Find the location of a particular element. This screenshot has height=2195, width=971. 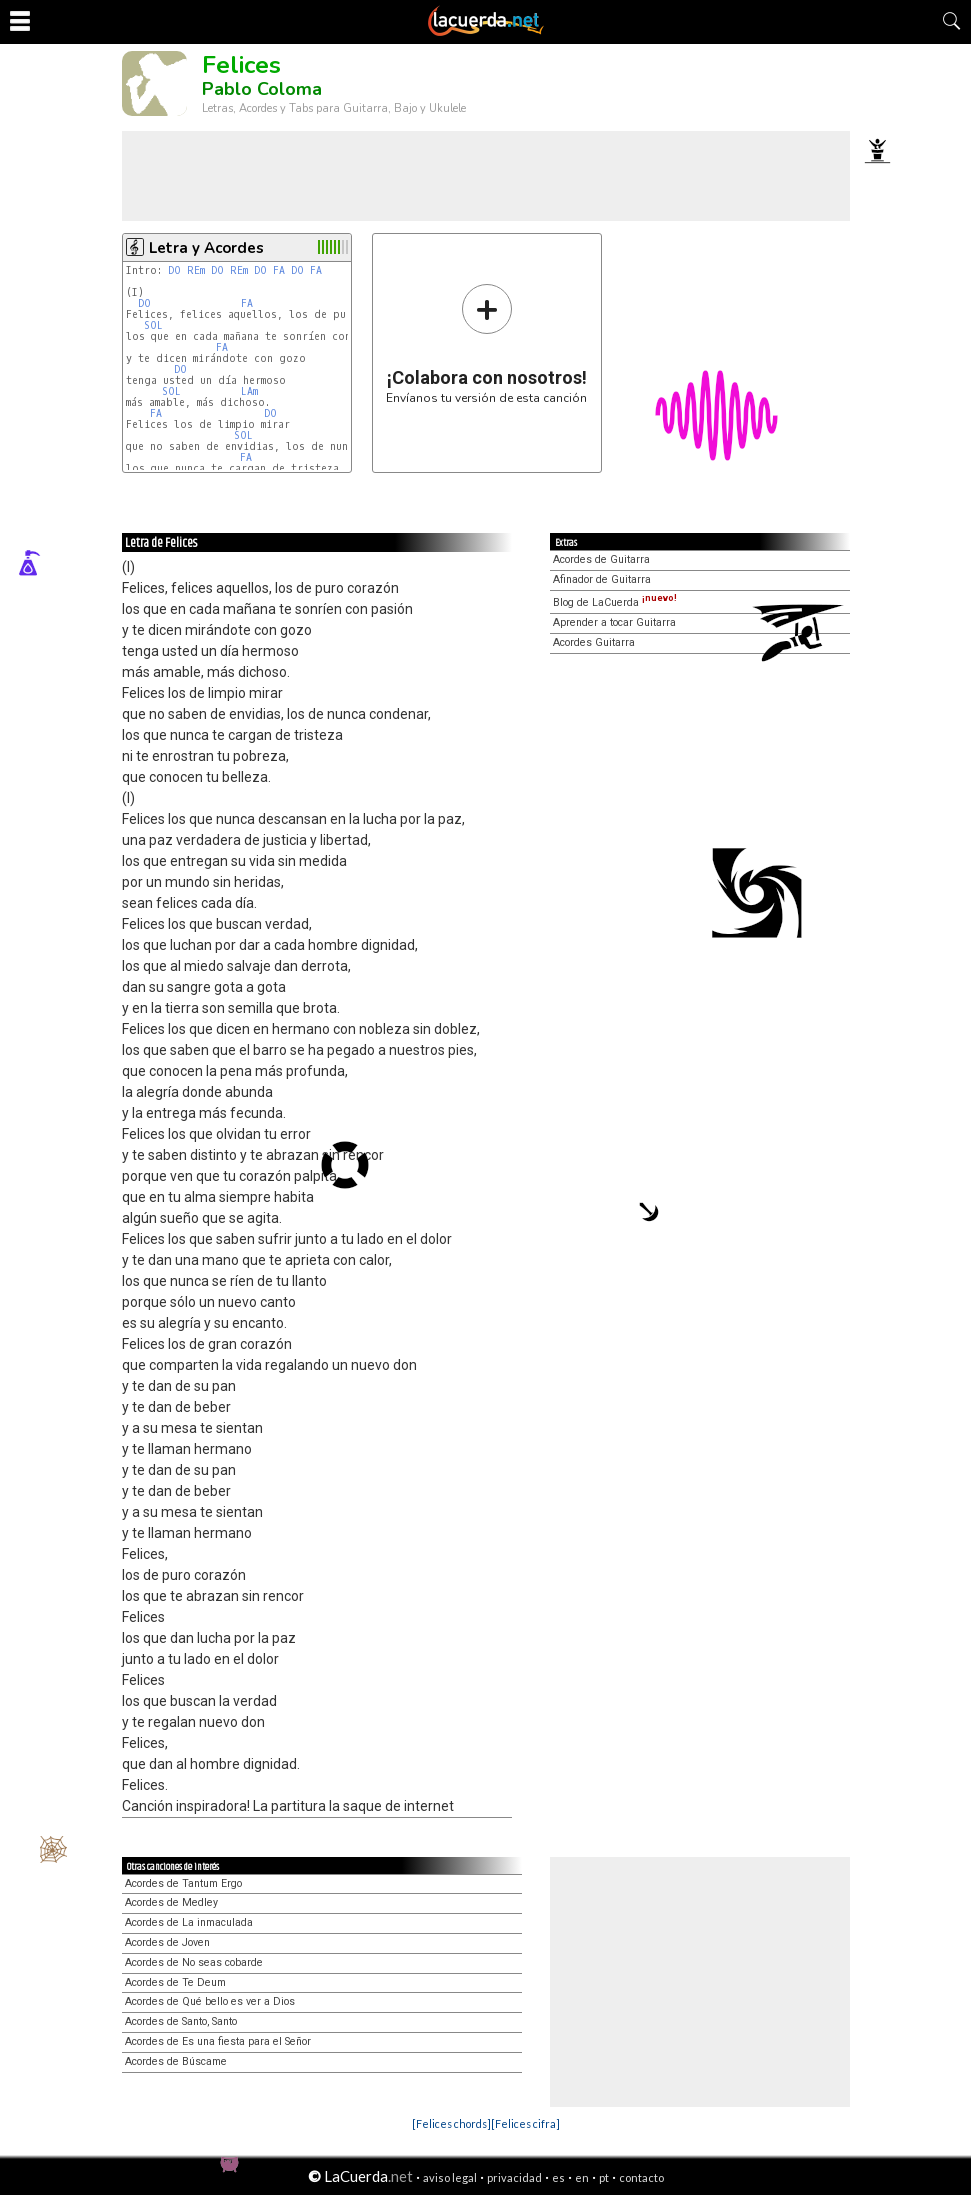

indicates soap or hand washing station is located at coordinates (28, 562).